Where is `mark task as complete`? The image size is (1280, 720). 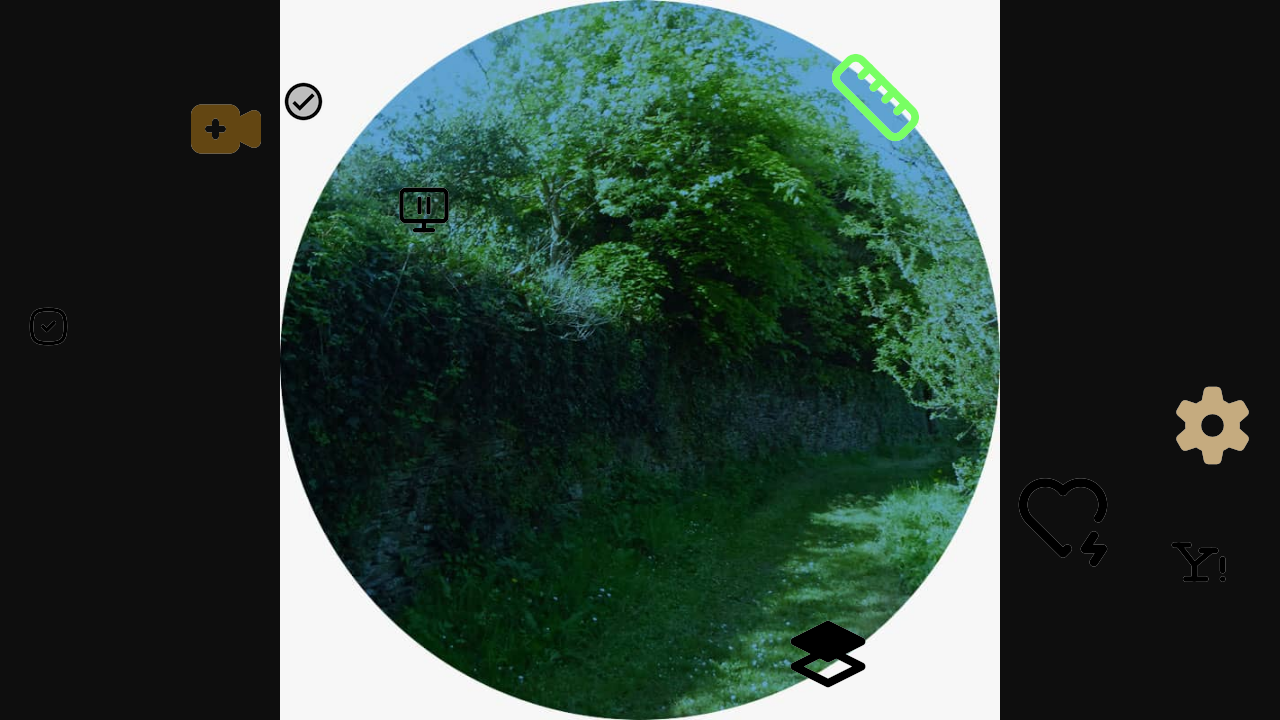
mark task as complete is located at coordinates (48, 326).